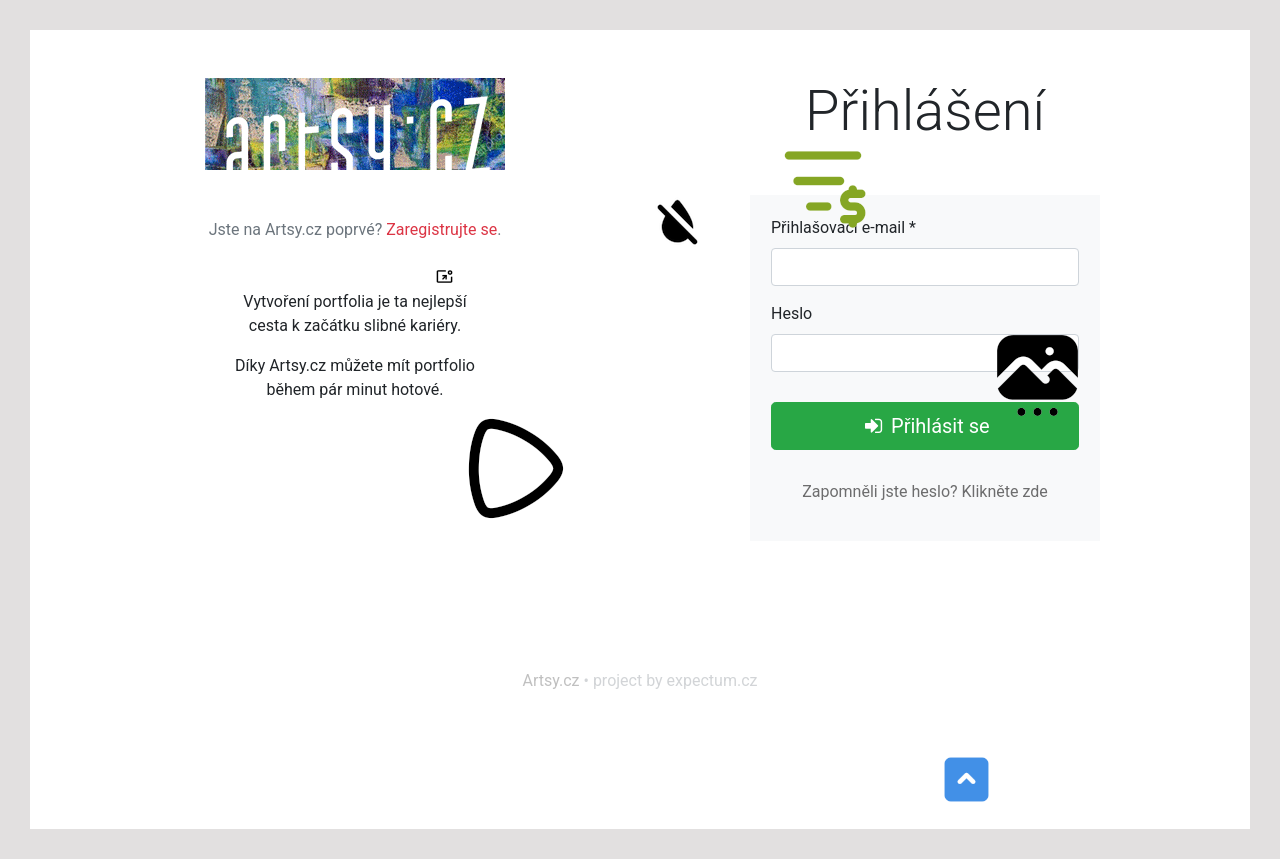 Image resolution: width=1280 pixels, height=859 pixels. I want to click on open the Zalando shopping app, so click(513, 468).